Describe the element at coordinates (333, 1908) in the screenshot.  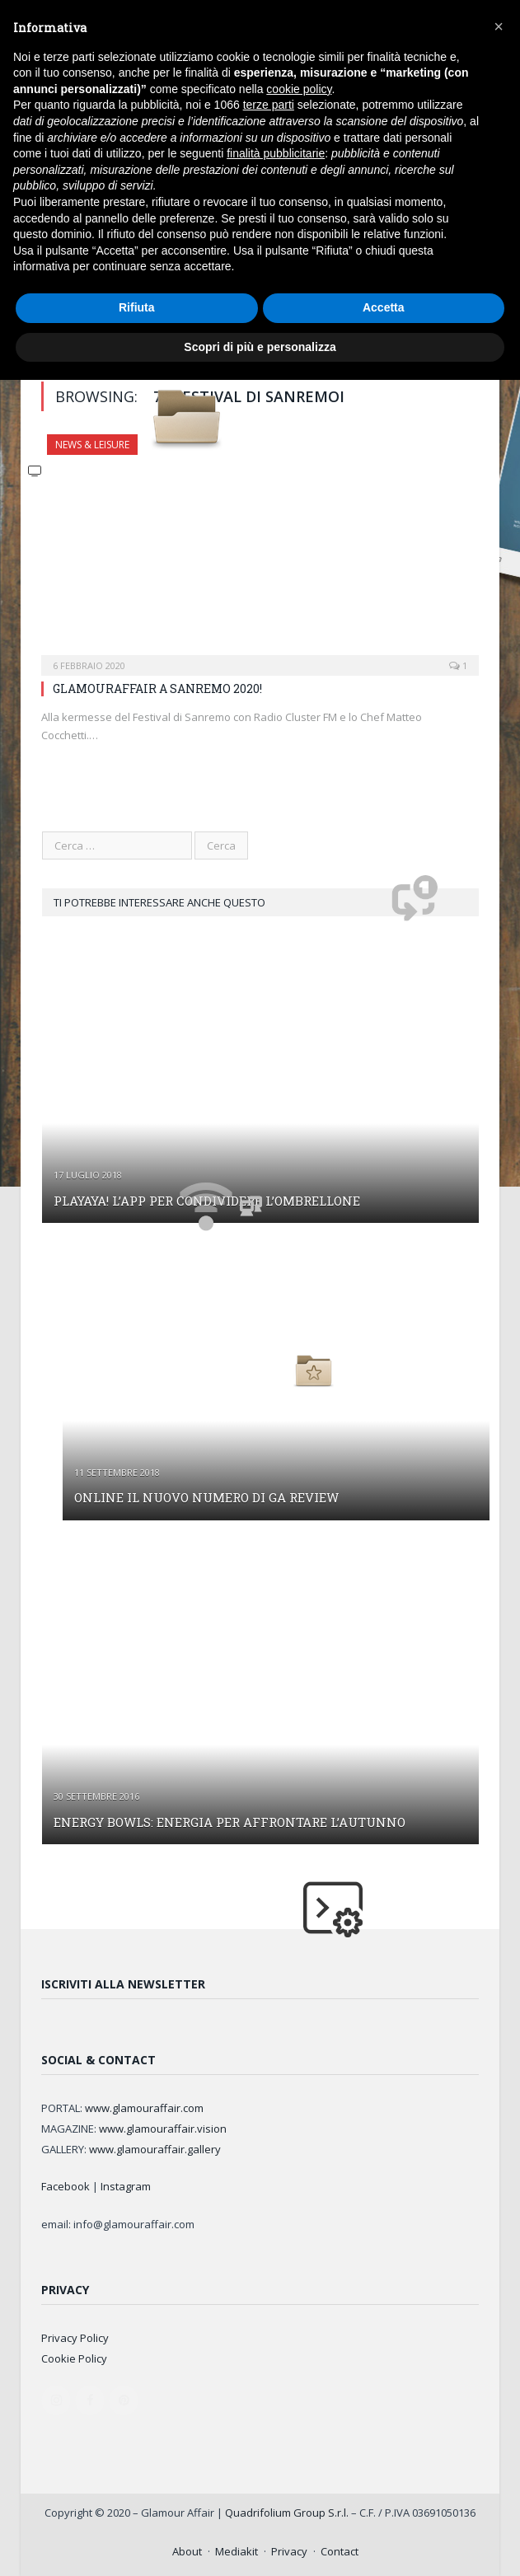
I see `open terminal preferences` at that location.